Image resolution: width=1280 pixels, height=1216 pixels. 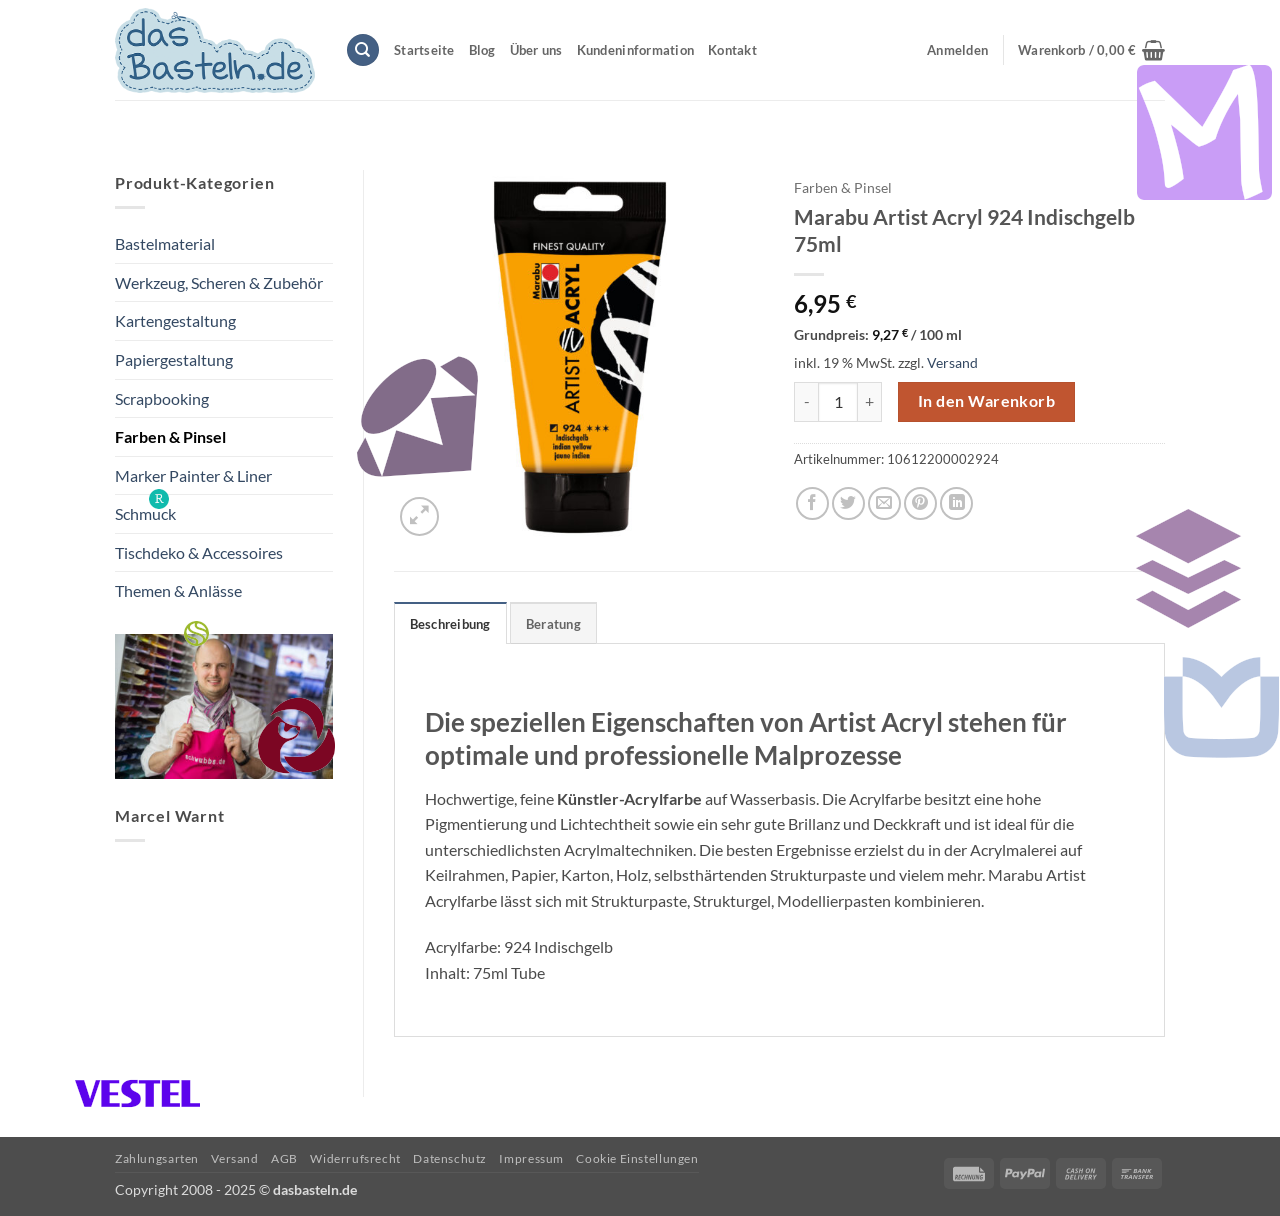 I want to click on knowledgebase app or service logo, so click(x=1221, y=707).